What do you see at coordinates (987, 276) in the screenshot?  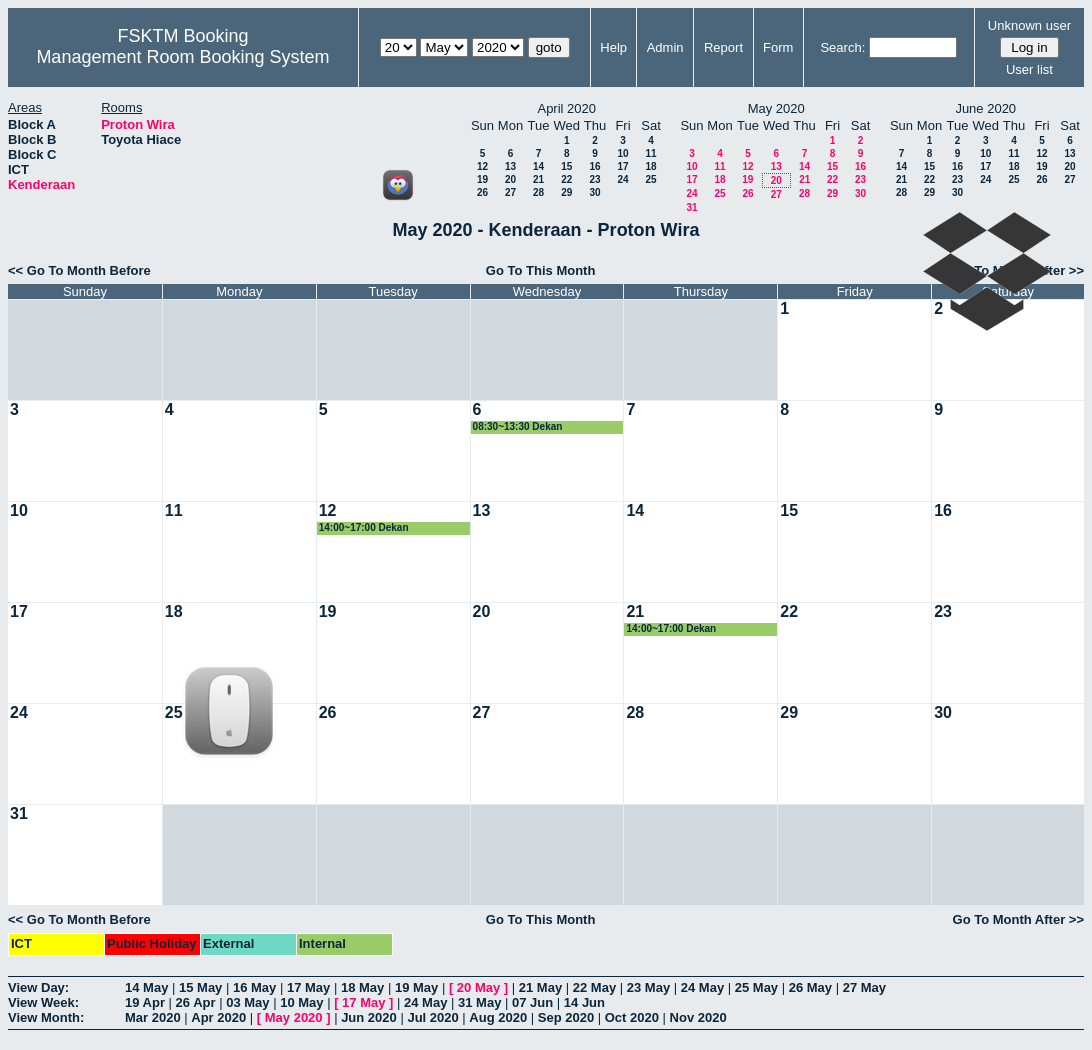 I see `open Dropbox cloud storage` at bounding box center [987, 276].